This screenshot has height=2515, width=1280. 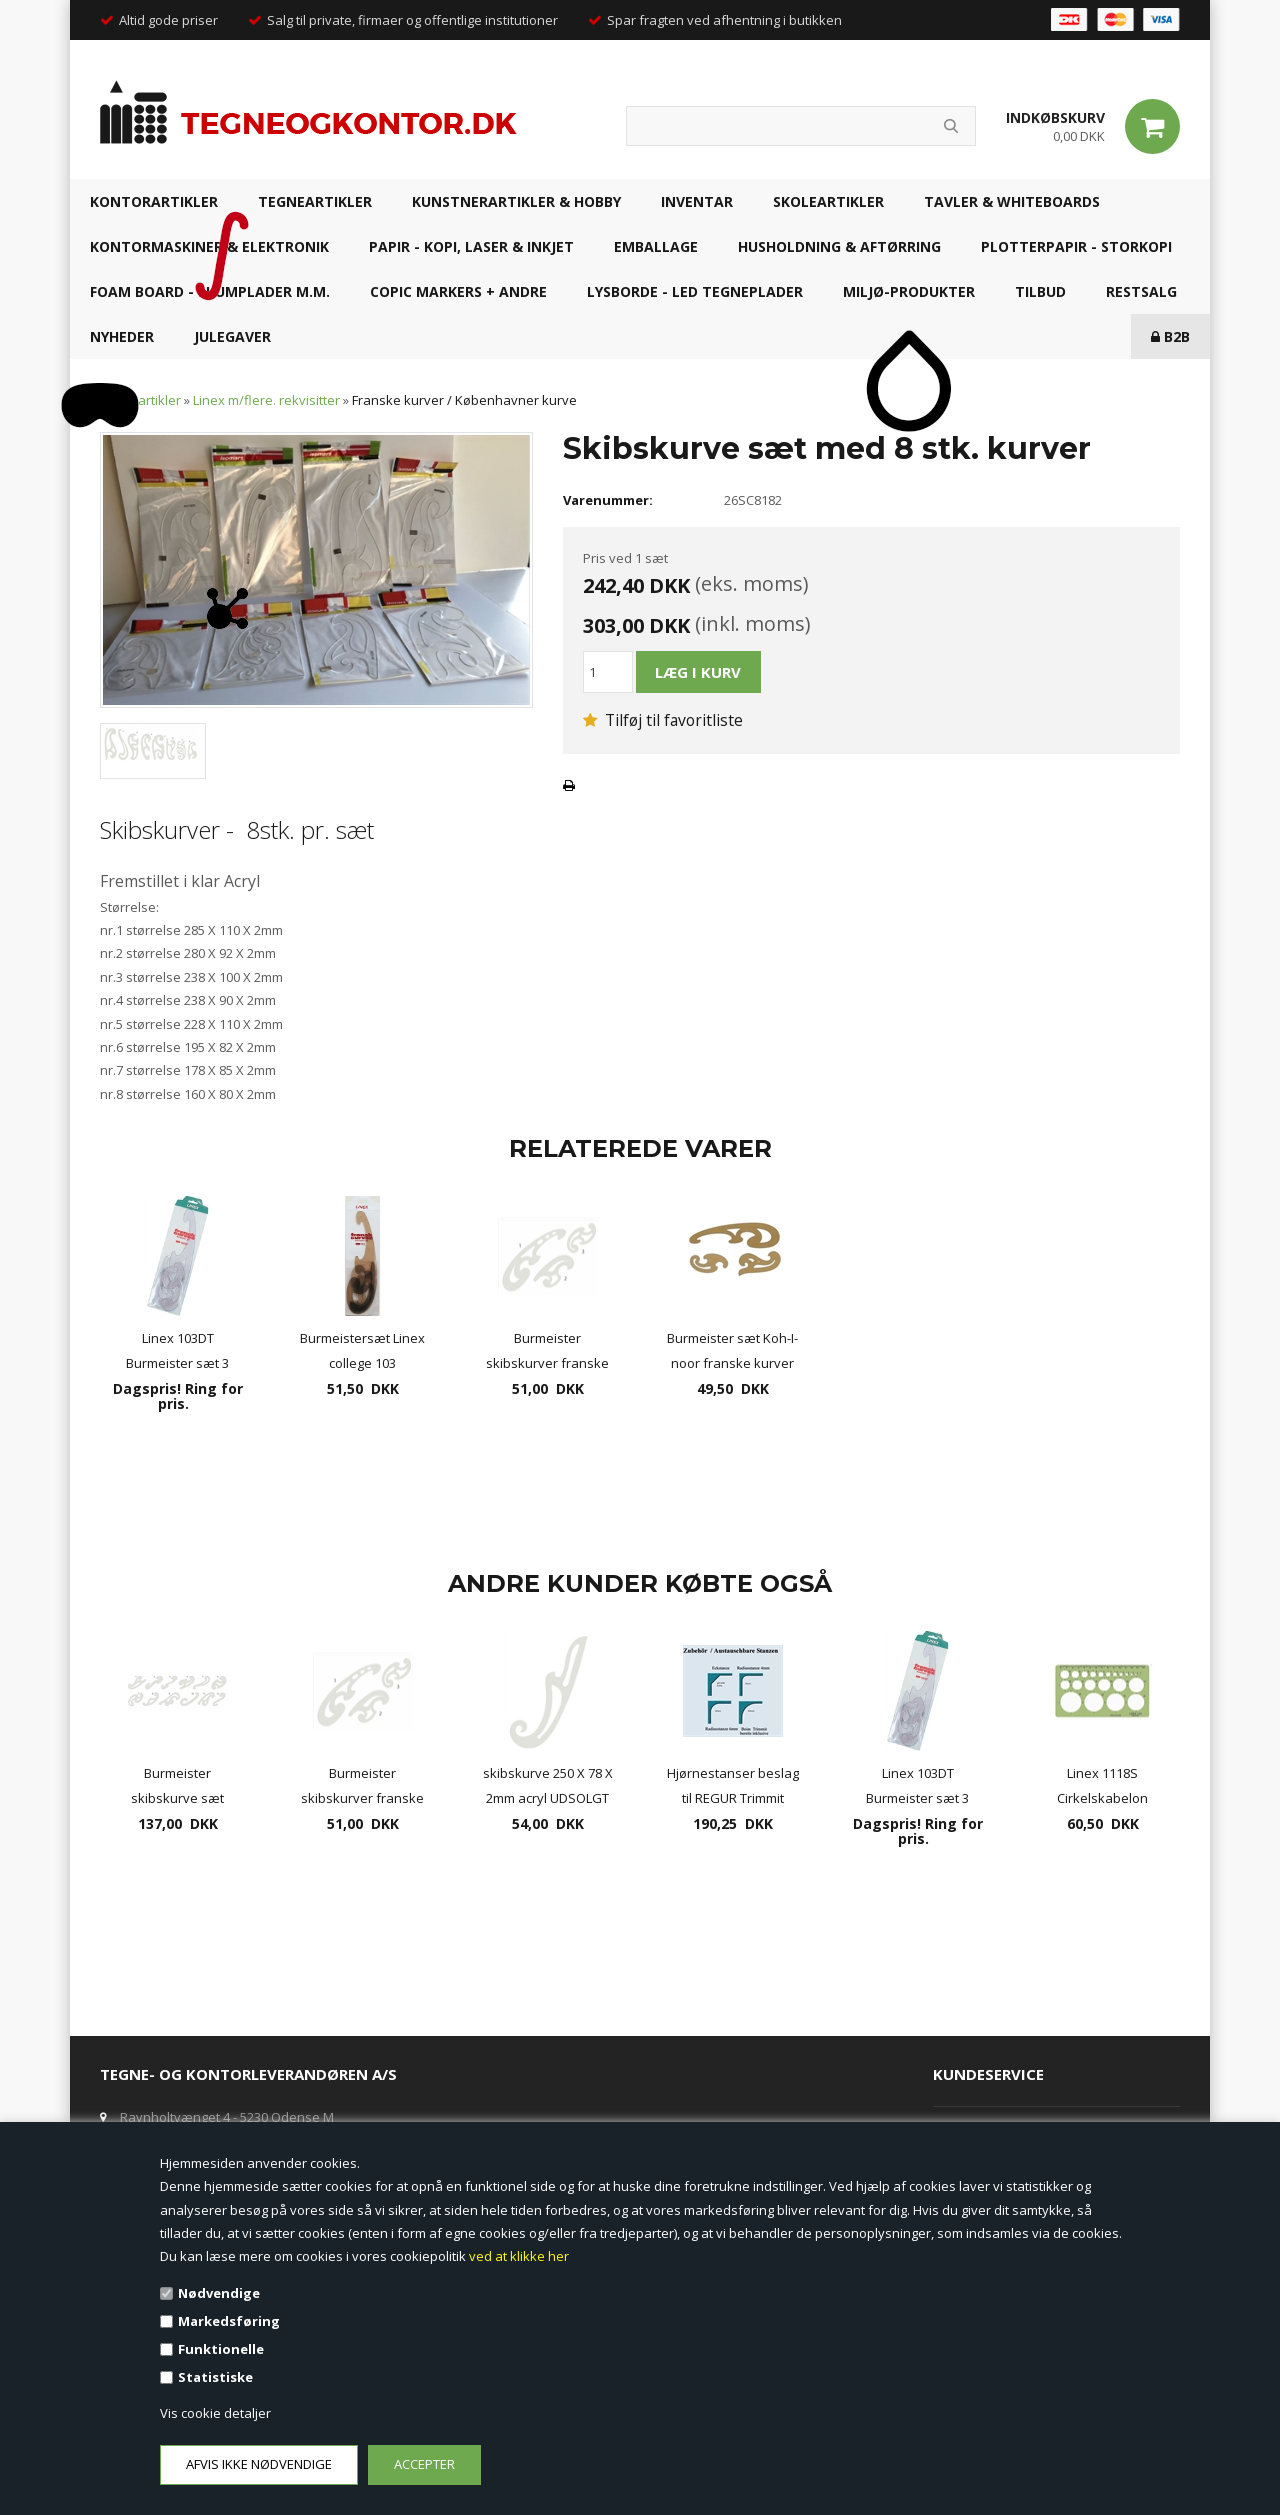 What do you see at coordinates (100, 404) in the screenshot?
I see `access apple vision pro settings` at bounding box center [100, 404].